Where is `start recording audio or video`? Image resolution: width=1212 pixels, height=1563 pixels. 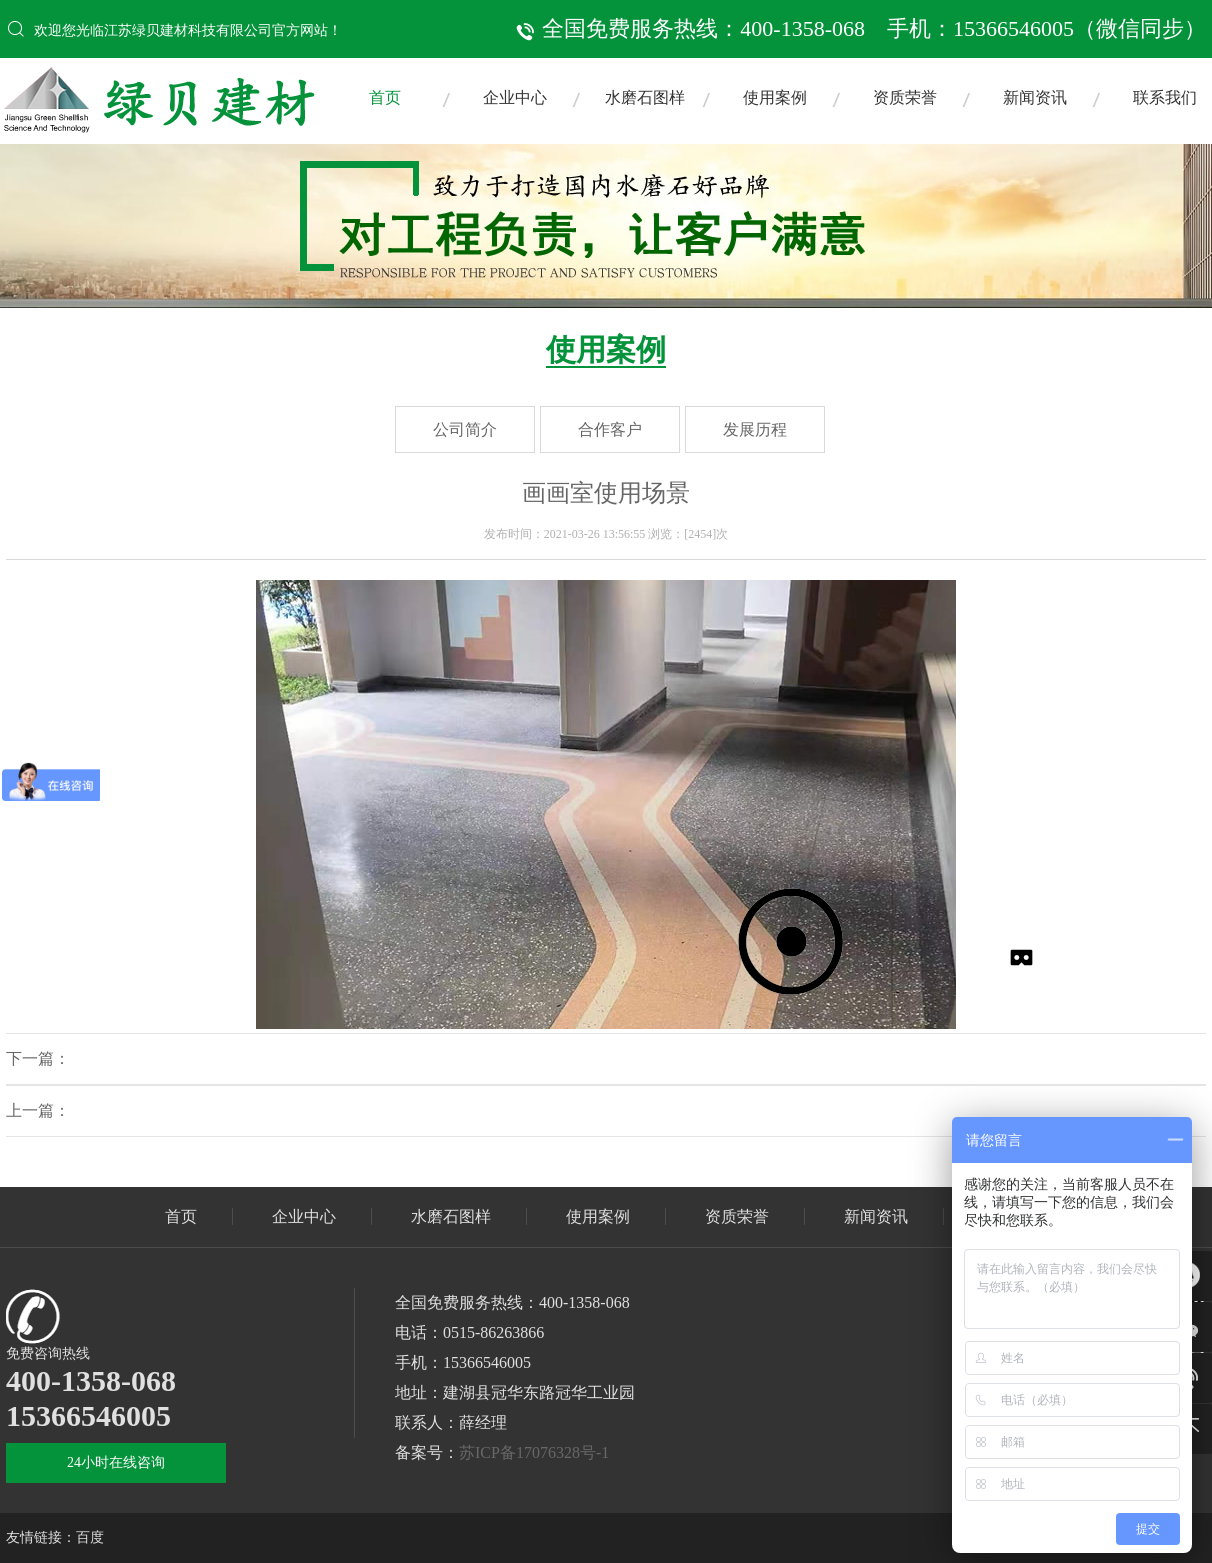
start recording audio or video is located at coordinates (791, 941).